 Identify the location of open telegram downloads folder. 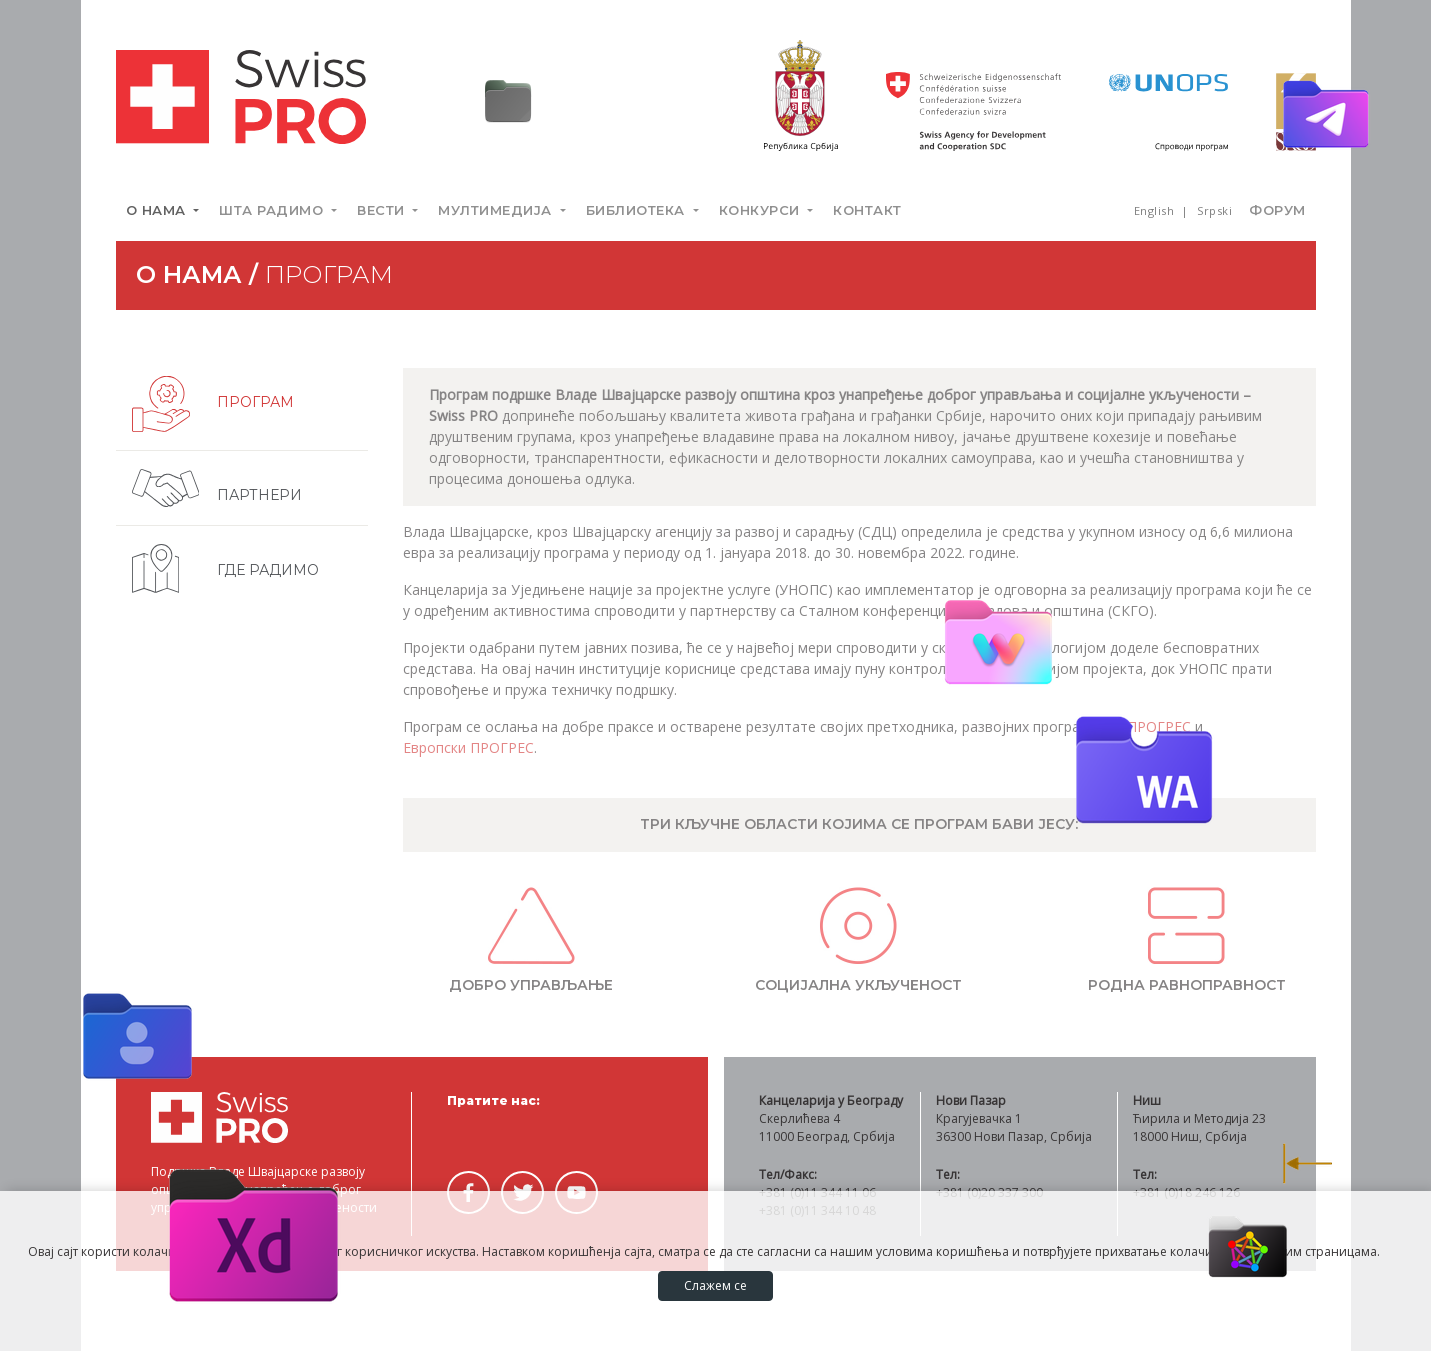
(1325, 116).